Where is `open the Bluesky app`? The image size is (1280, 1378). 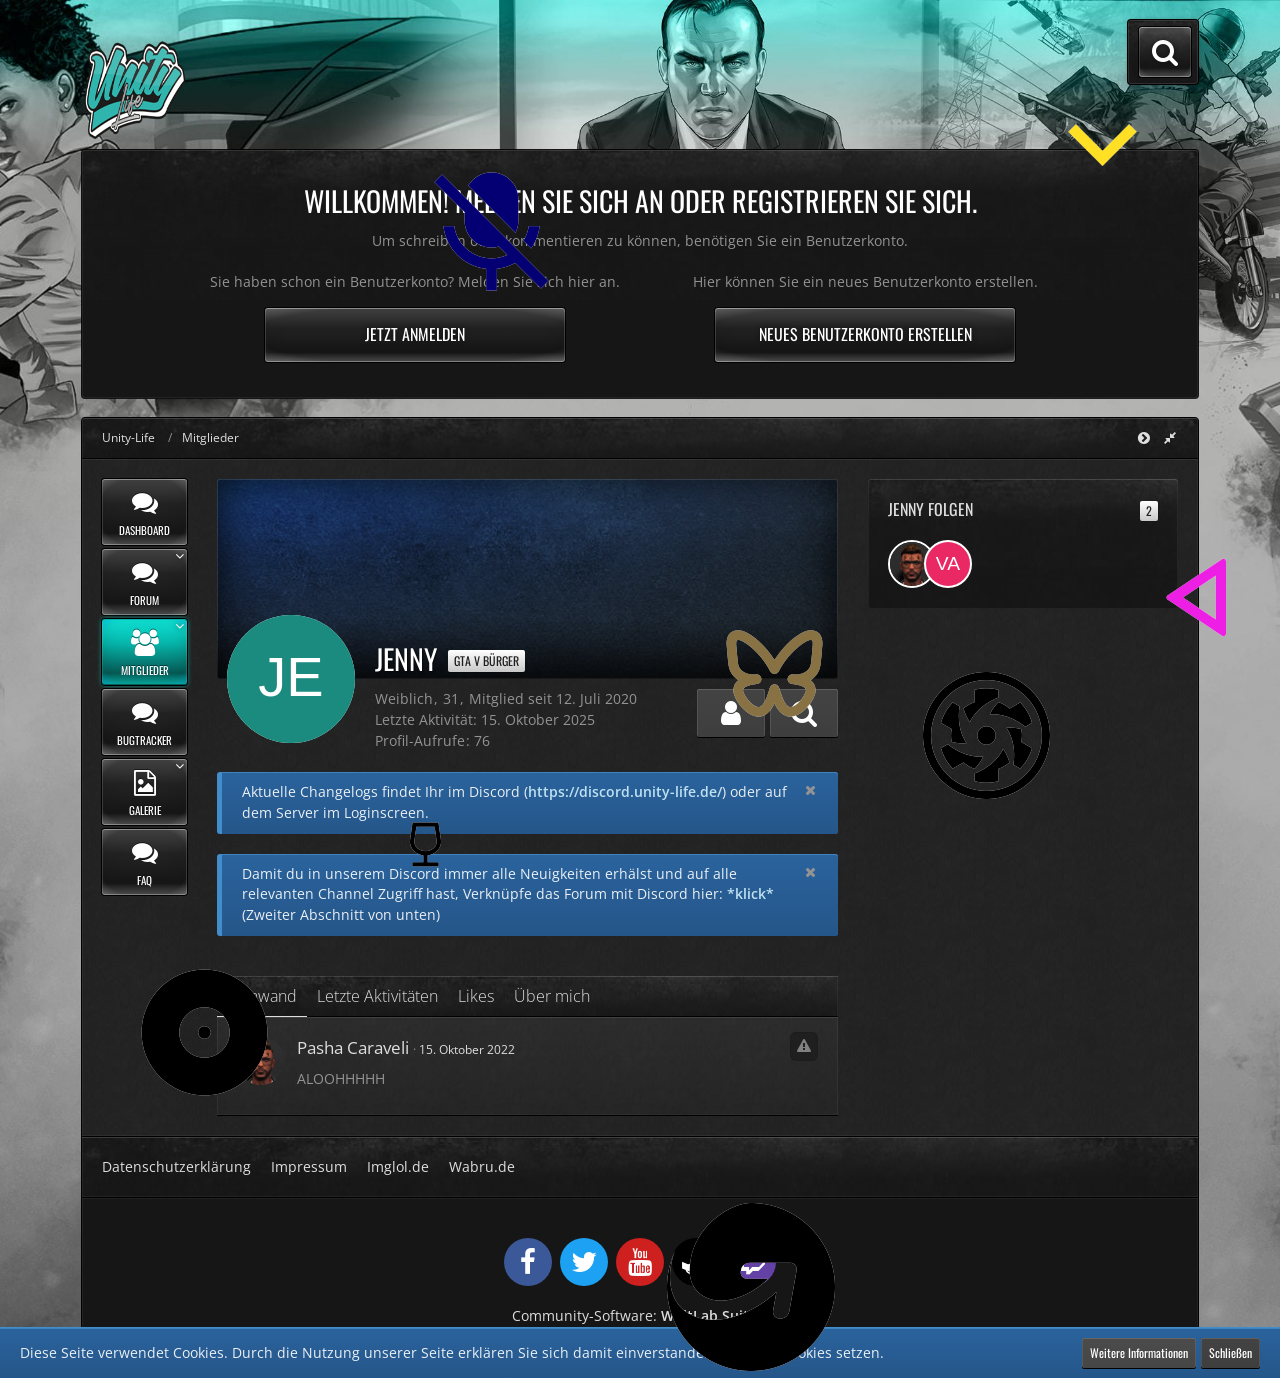
open the Bluesky app is located at coordinates (774, 671).